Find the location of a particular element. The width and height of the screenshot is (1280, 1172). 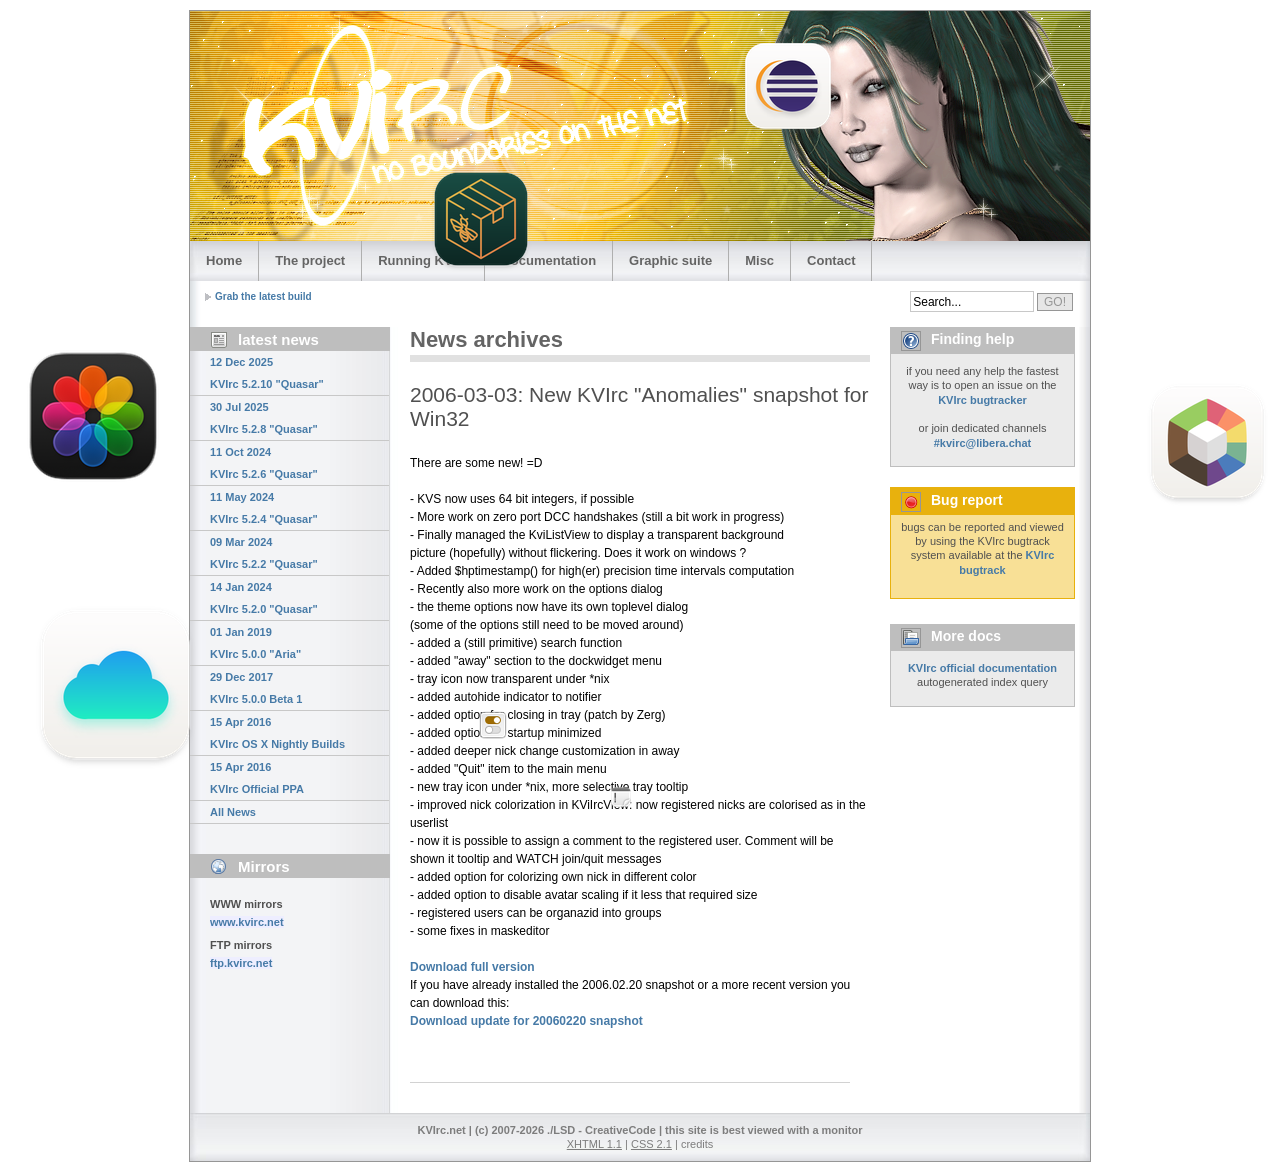

launch prism launcher application is located at coordinates (1207, 442).